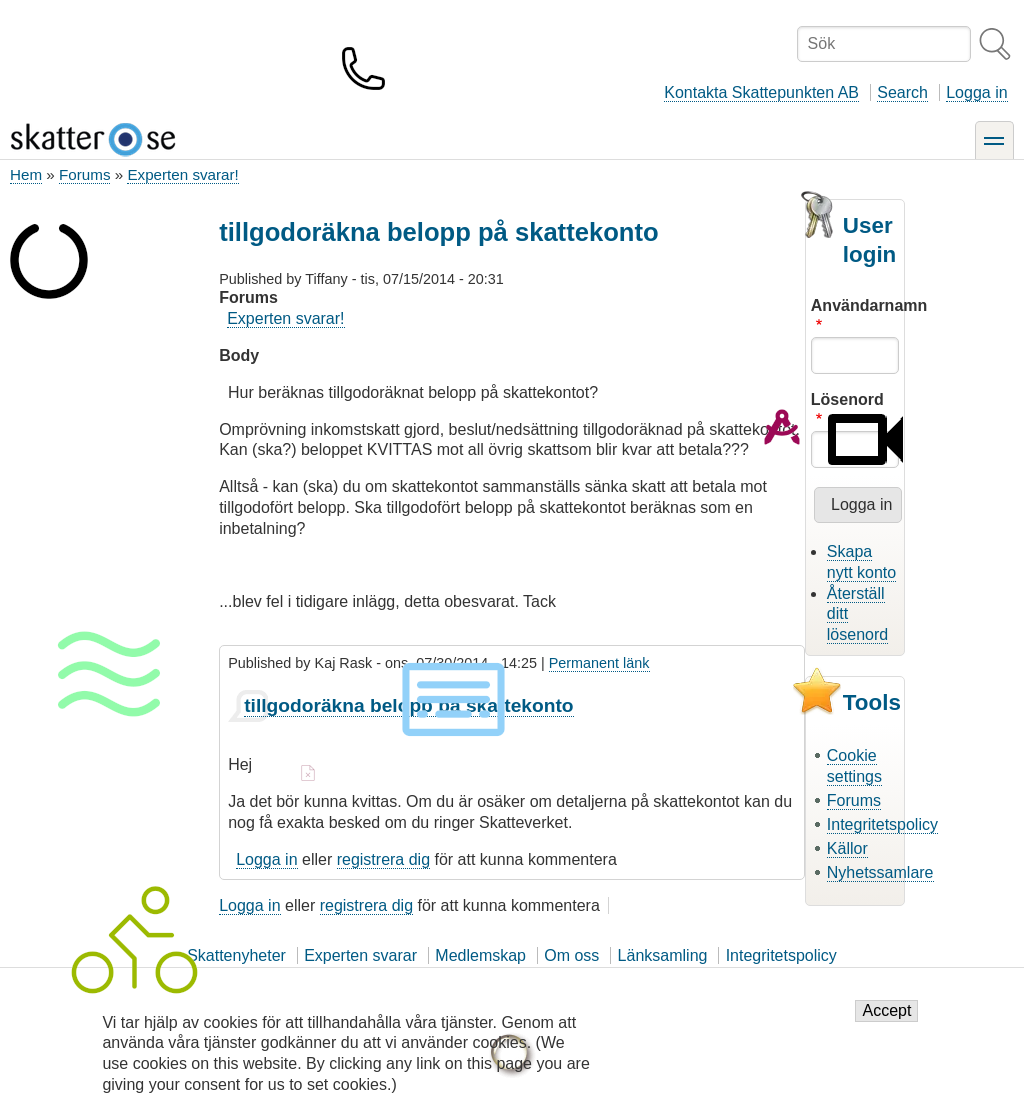 This screenshot has height=1095, width=1024. Describe the element at coordinates (308, 773) in the screenshot. I see `delete or remove a file` at that location.